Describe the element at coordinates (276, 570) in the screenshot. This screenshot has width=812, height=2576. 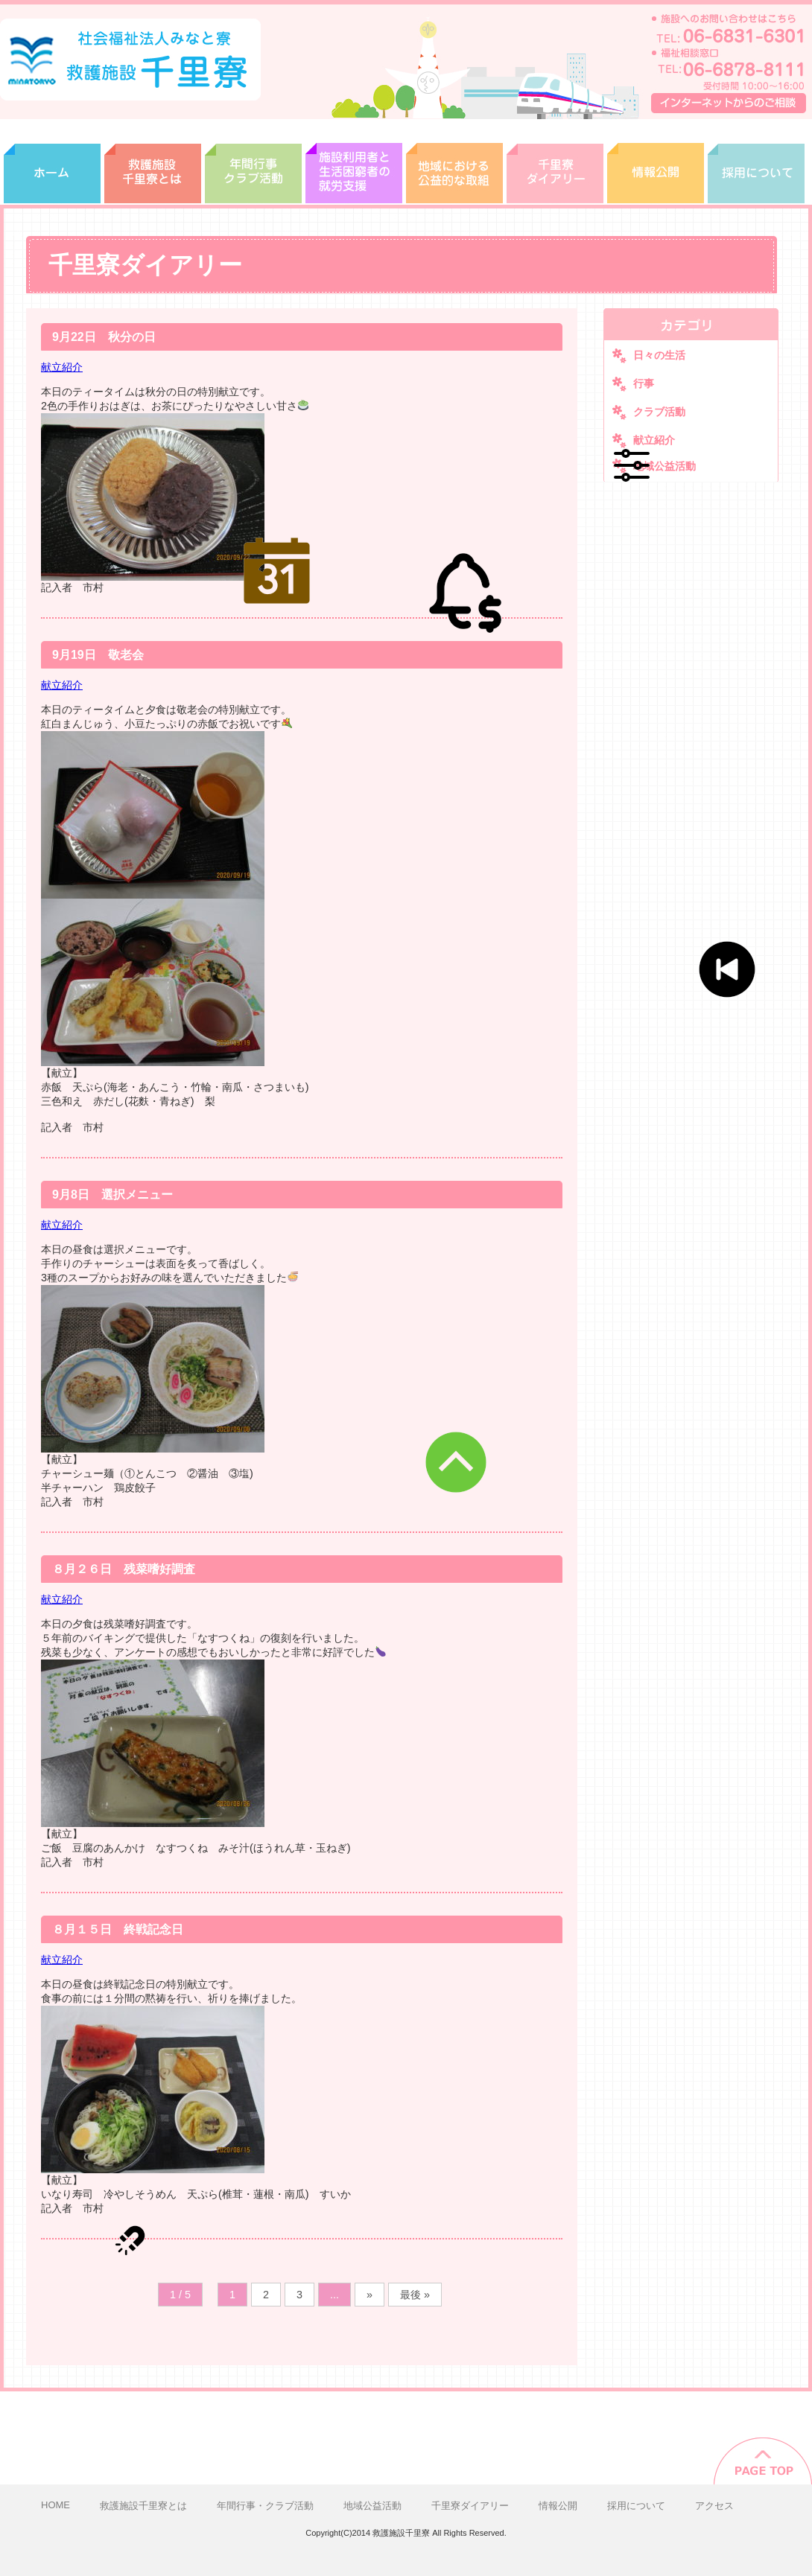
I see `view calendar or schedule` at that location.